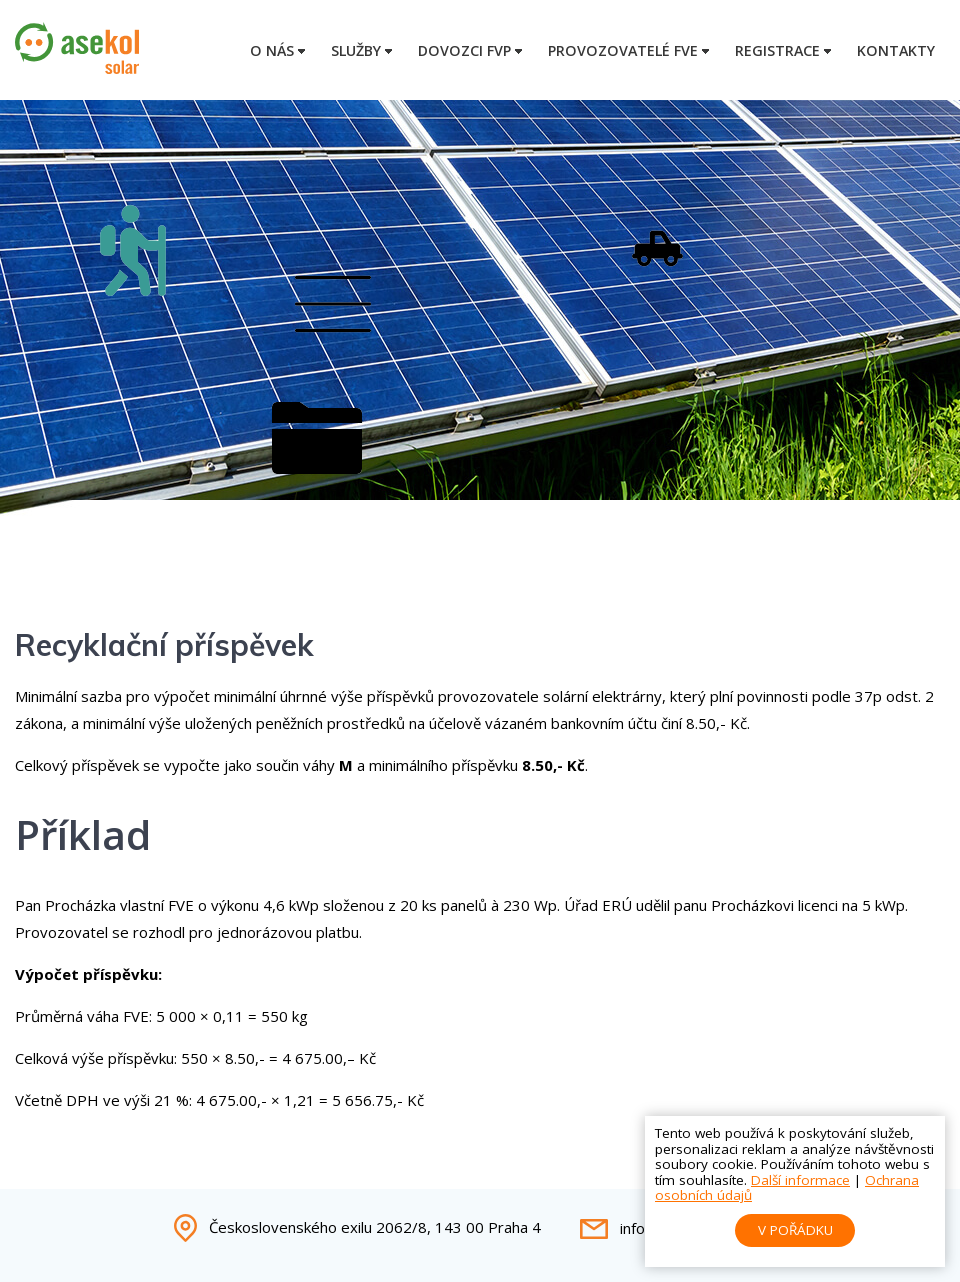 This screenshot has height=1282, width=960. I want to click on open navigation menu, so click(333, 304).